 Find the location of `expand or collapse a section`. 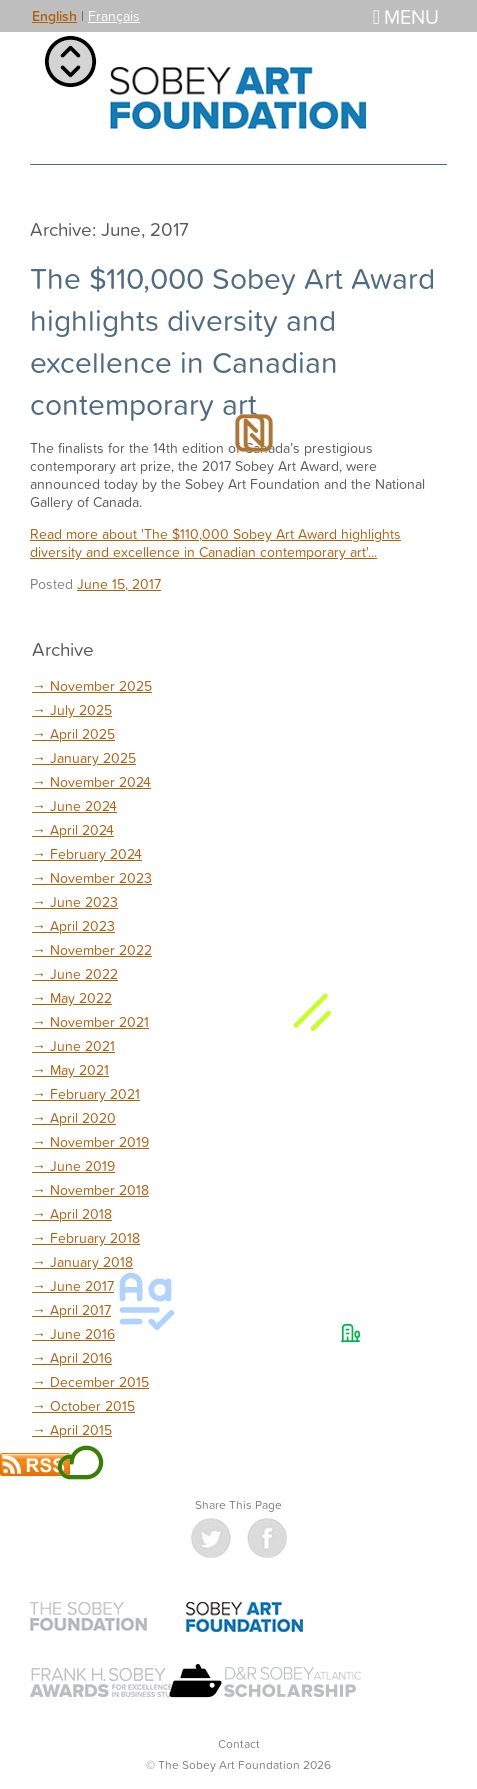

expand or collapse a section is located at coordinates (70, 61).